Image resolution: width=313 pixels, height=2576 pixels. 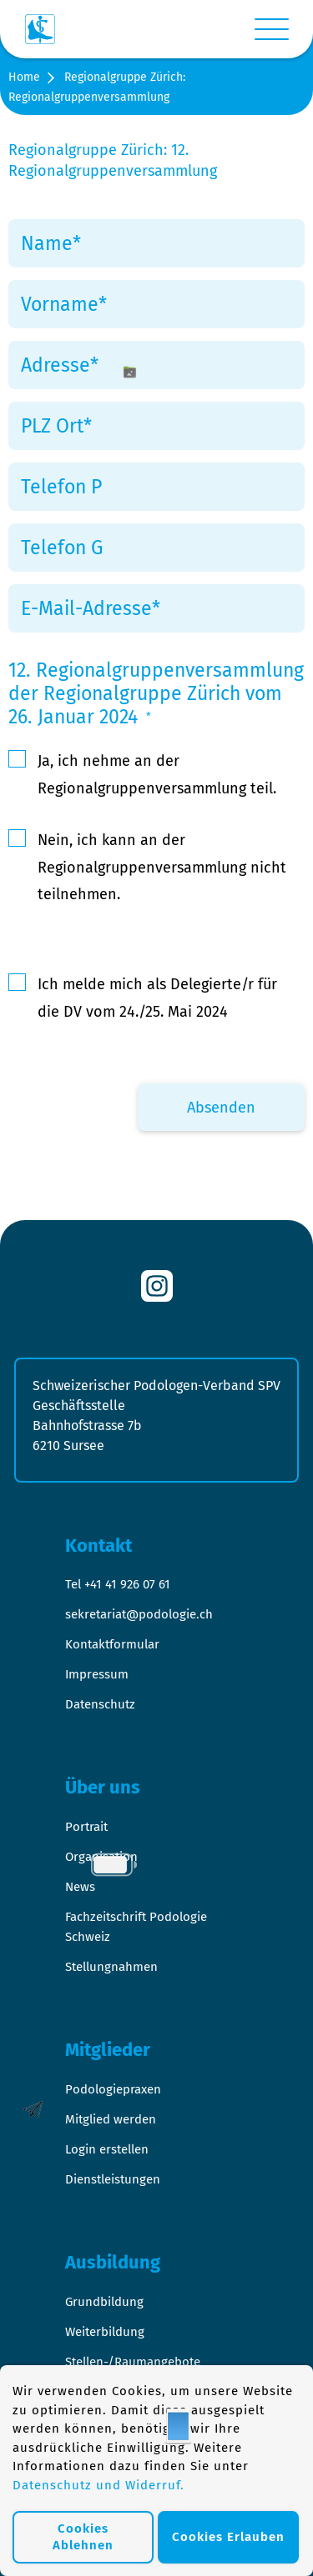 What do you see at coordinates (178, 2423) in the screenshot?
I see `iPad mini device connected via cellular` at bounding box center [178, 2423].